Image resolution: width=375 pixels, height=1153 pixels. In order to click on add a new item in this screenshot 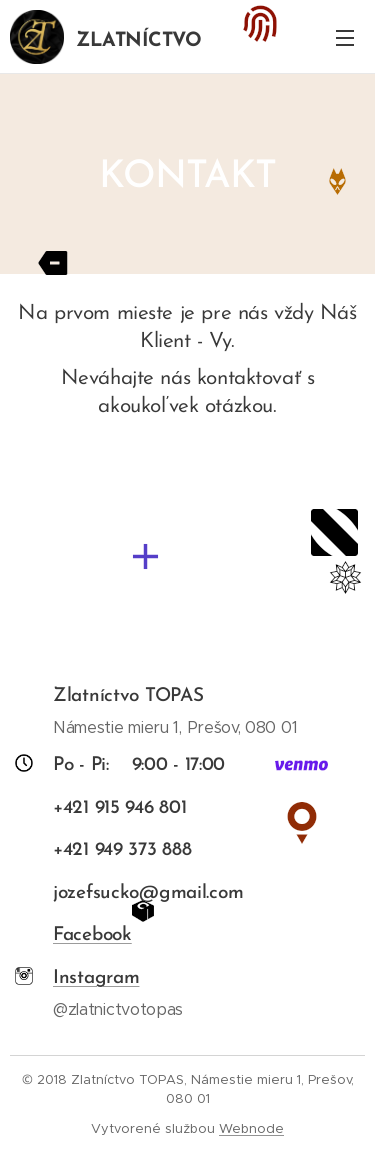, I will do `click(145, 556)`.